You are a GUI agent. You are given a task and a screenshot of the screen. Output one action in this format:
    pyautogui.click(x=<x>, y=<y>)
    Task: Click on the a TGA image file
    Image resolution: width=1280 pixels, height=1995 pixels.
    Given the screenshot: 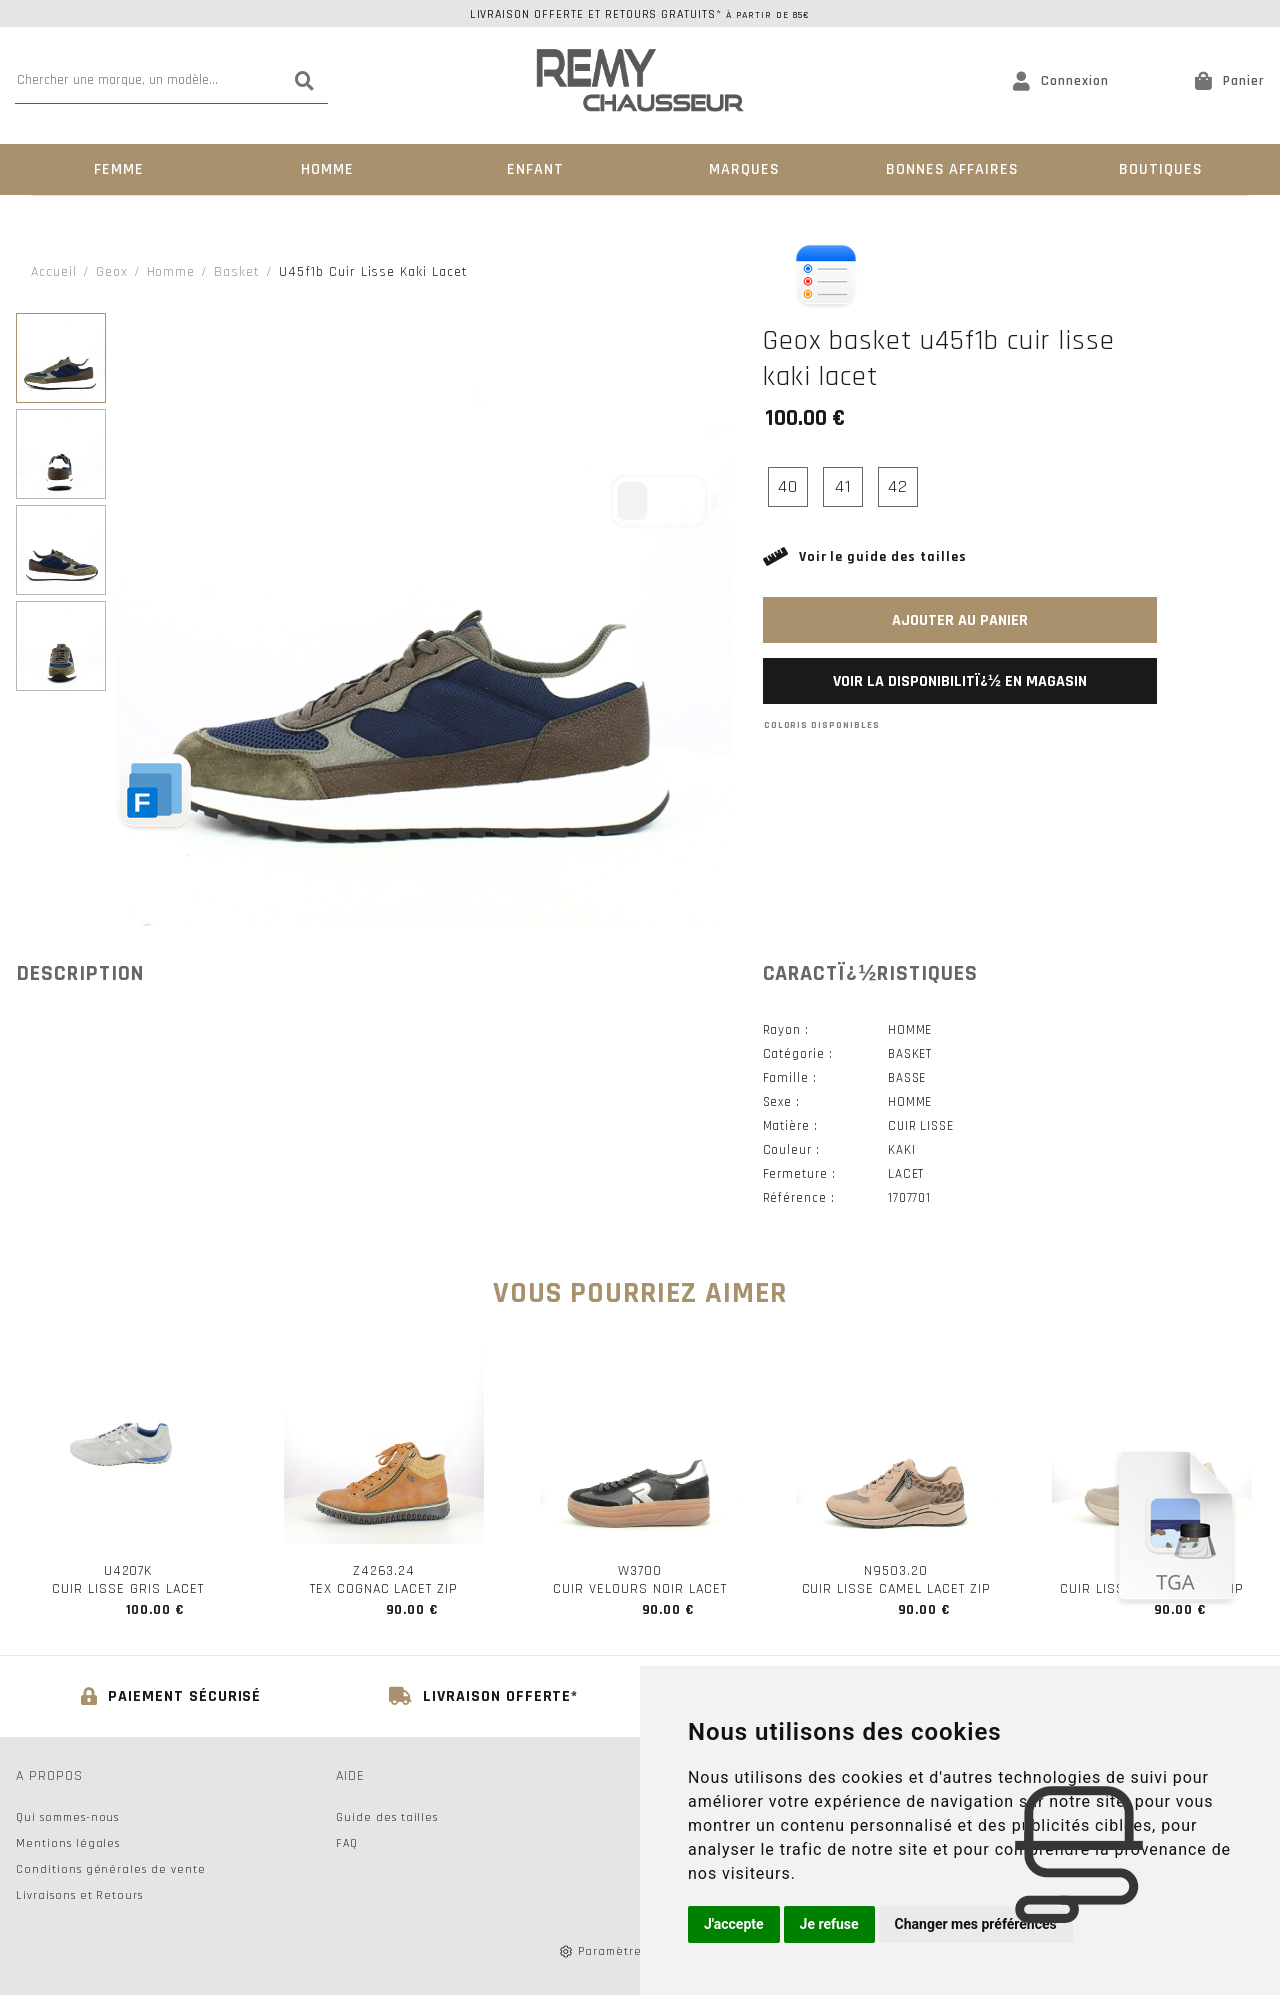 What is the action you would take?
    pyautogui.click(x=1175, y=1528)
    